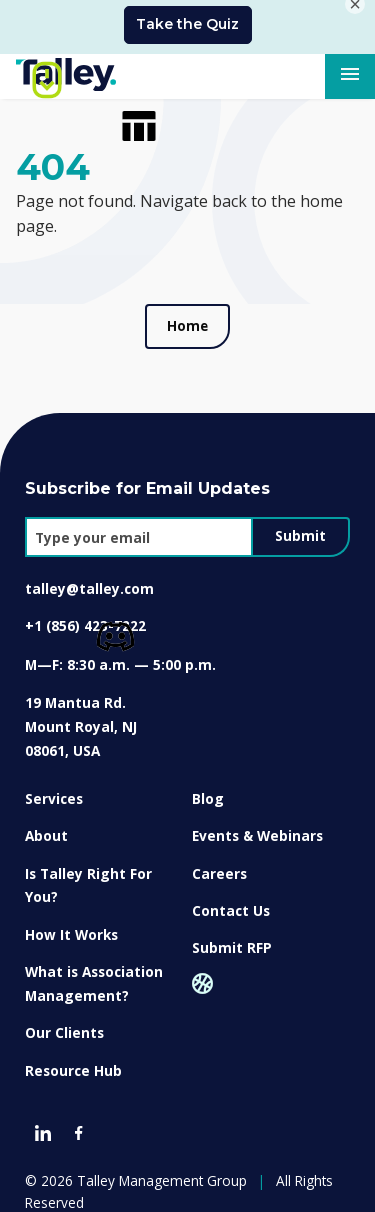  I want to click on open Discord, so click(115, 636).